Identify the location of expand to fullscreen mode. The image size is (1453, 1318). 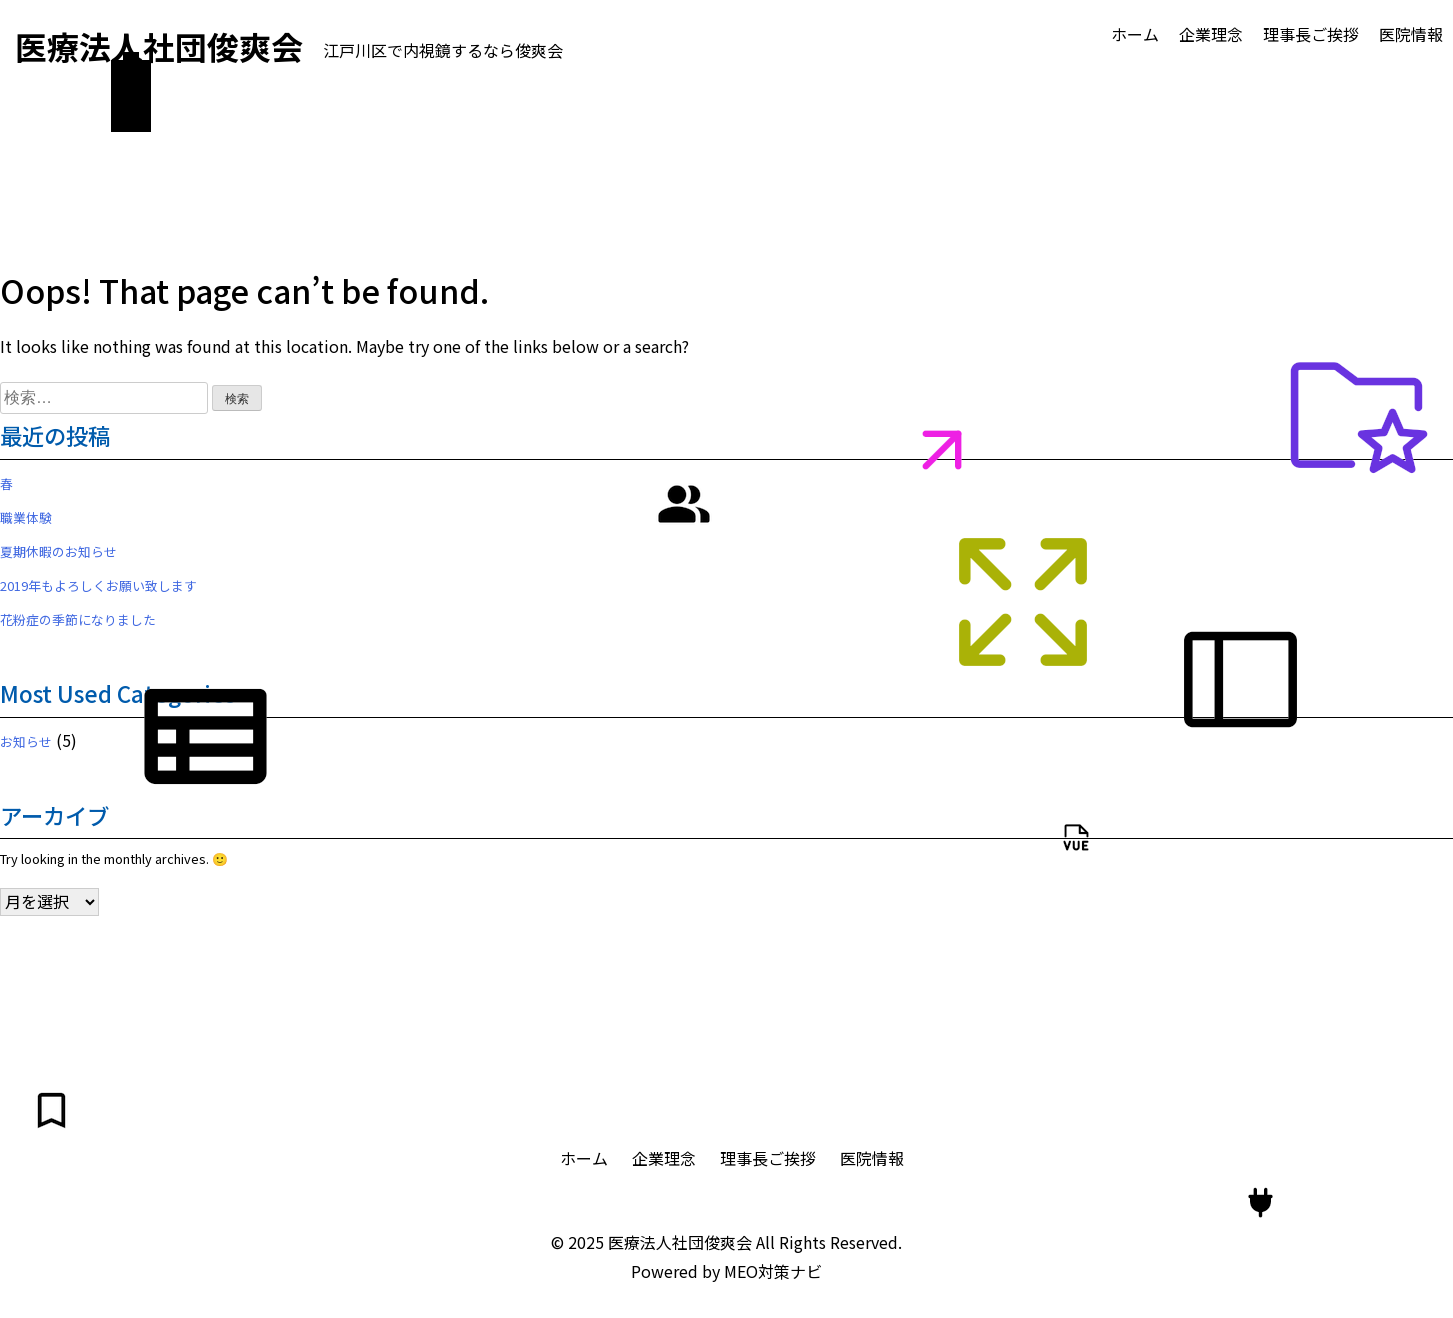
(1023, 602).